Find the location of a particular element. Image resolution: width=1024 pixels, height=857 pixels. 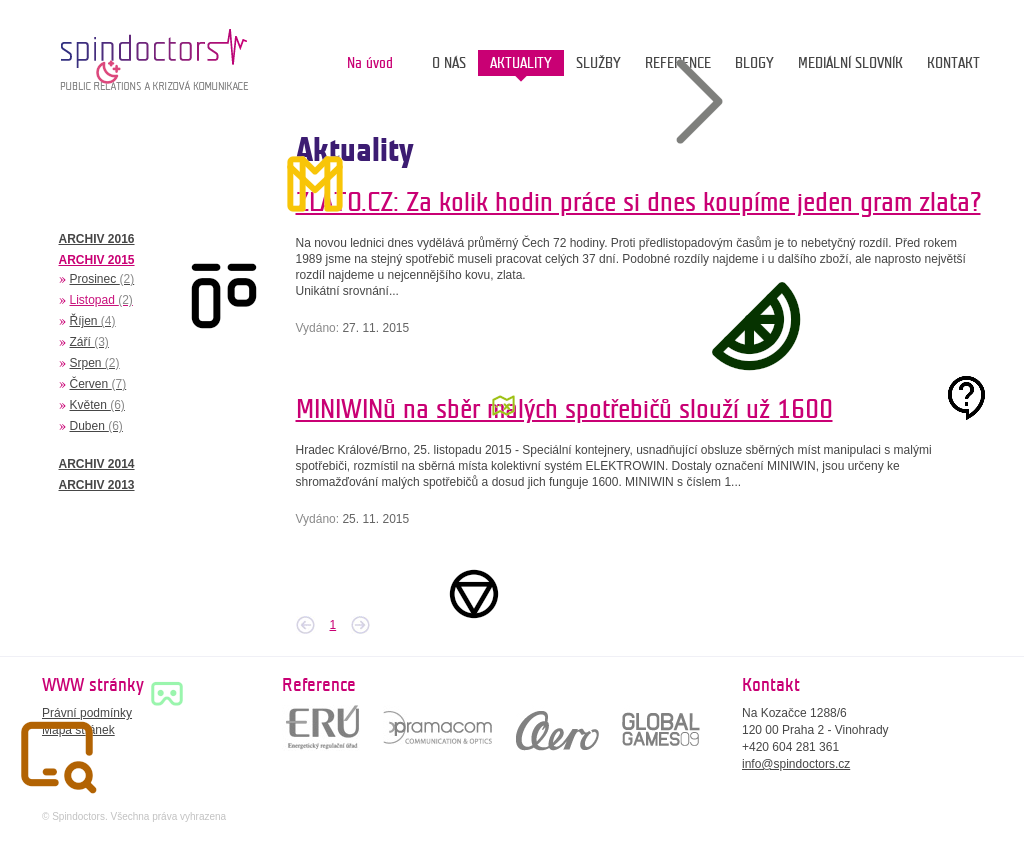

switch to kanban board view is located at coordinates (224, 296).